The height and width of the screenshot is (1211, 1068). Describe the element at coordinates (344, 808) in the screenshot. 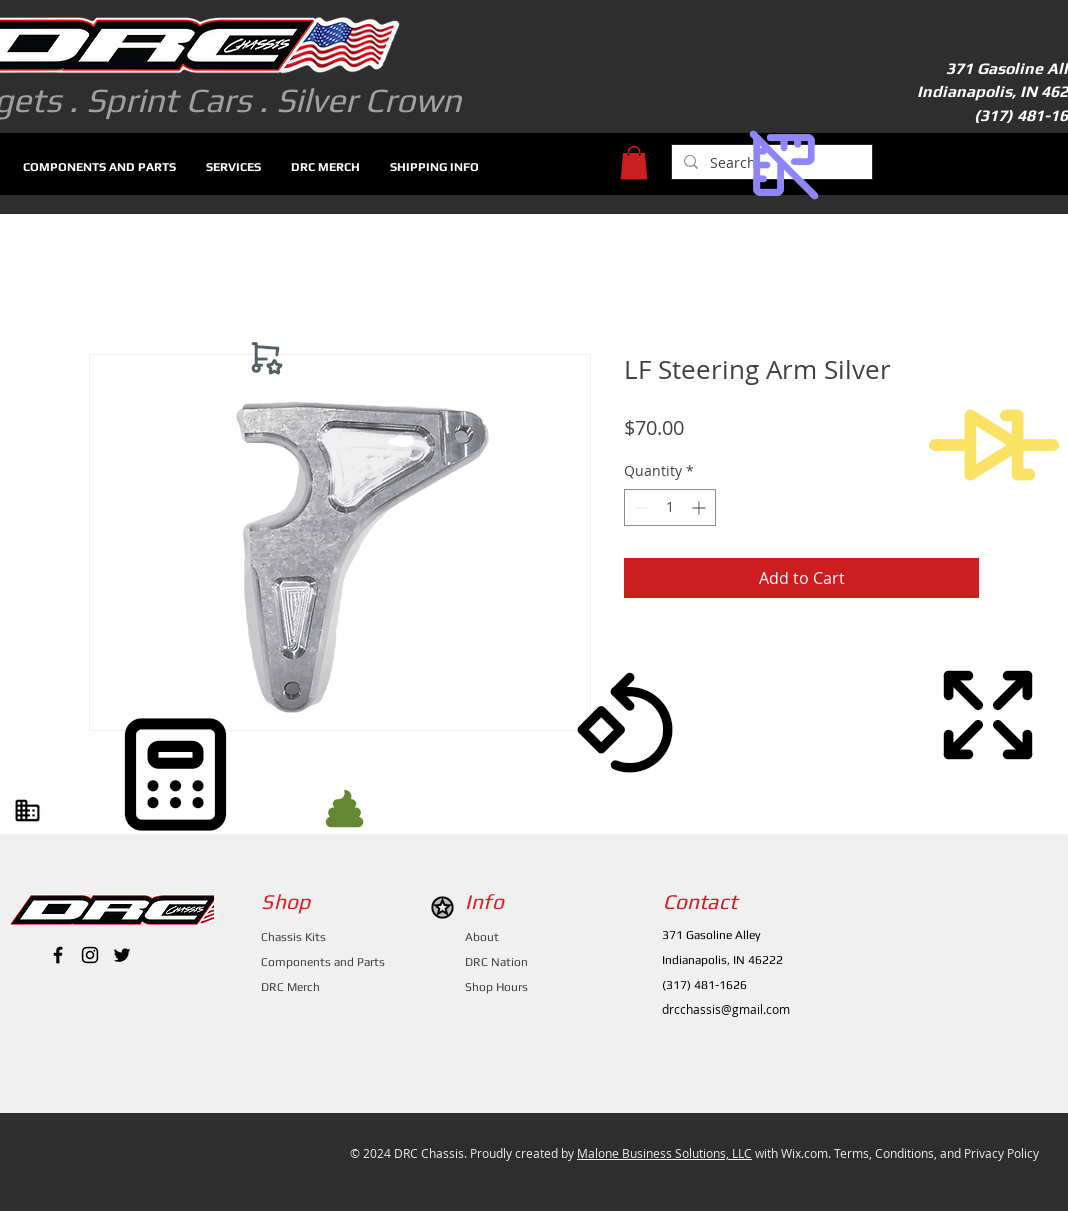

I see `add a poop emoji reaction to a message` at that location.